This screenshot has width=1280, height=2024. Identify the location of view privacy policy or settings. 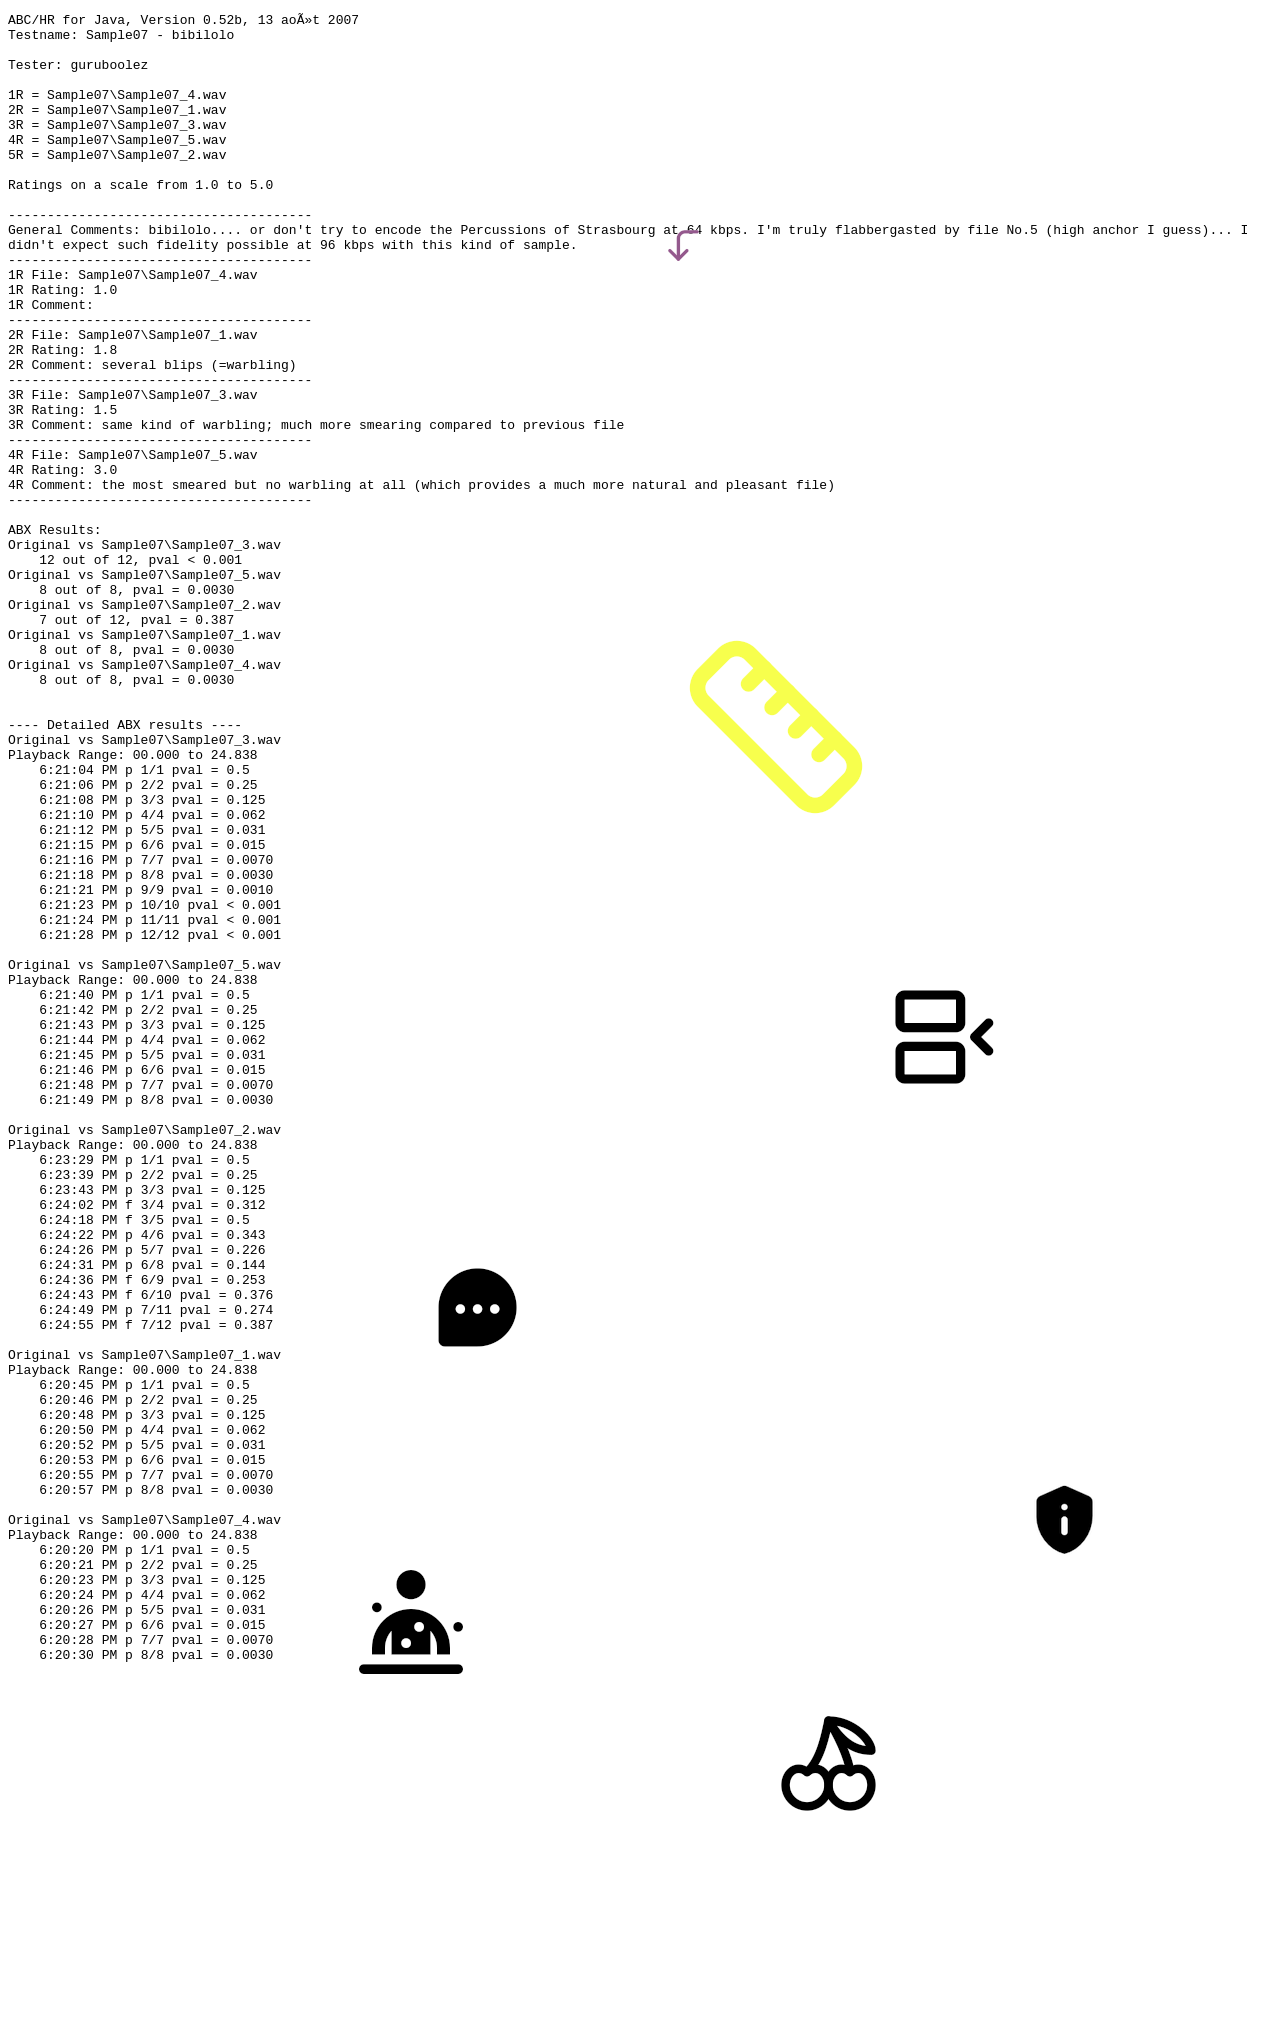
(1064, 1519).